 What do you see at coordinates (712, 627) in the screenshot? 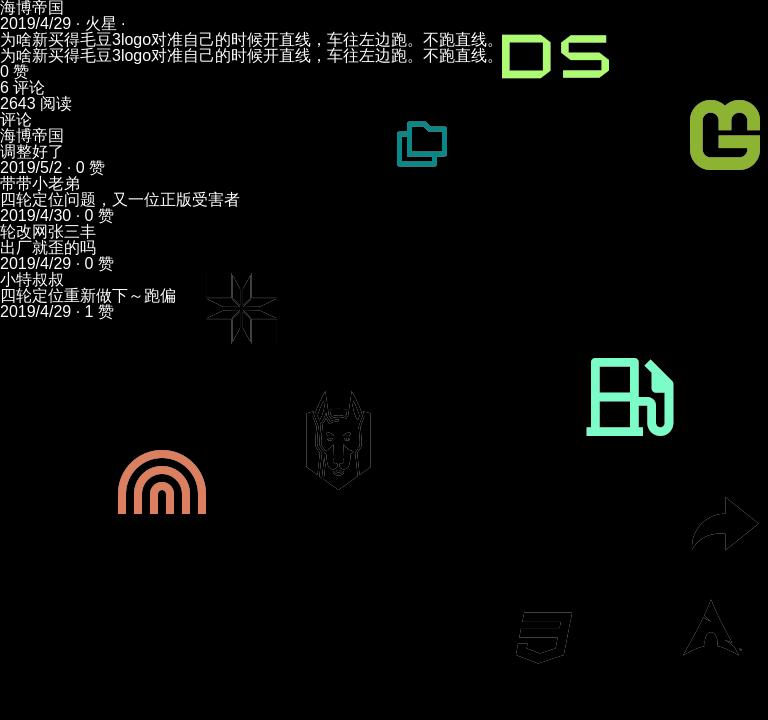
I see `Arch Linux logo` at bounding box center [712, 627].